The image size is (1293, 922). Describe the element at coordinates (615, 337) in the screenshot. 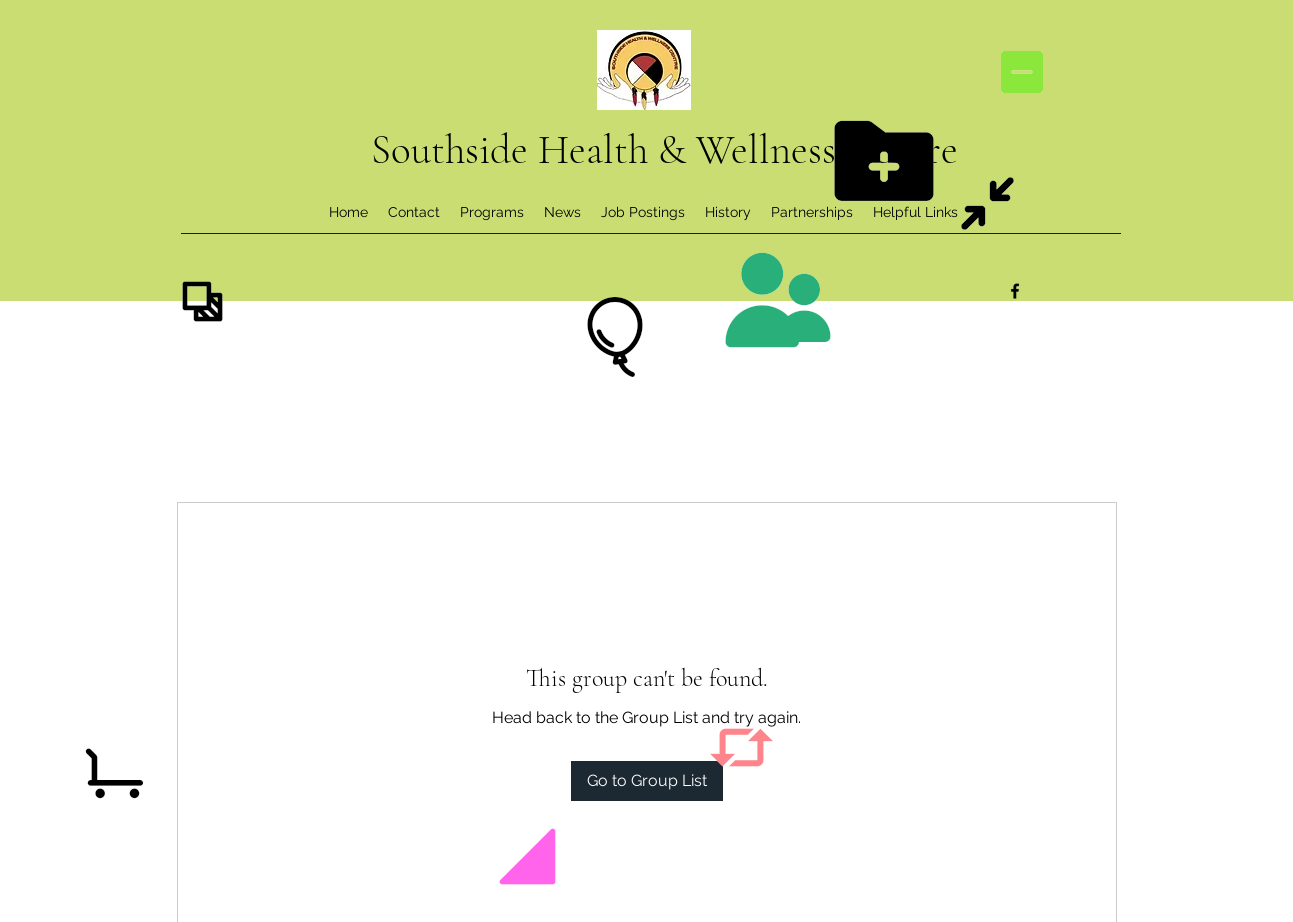

I see `indicates a celebration or special event` at that location.